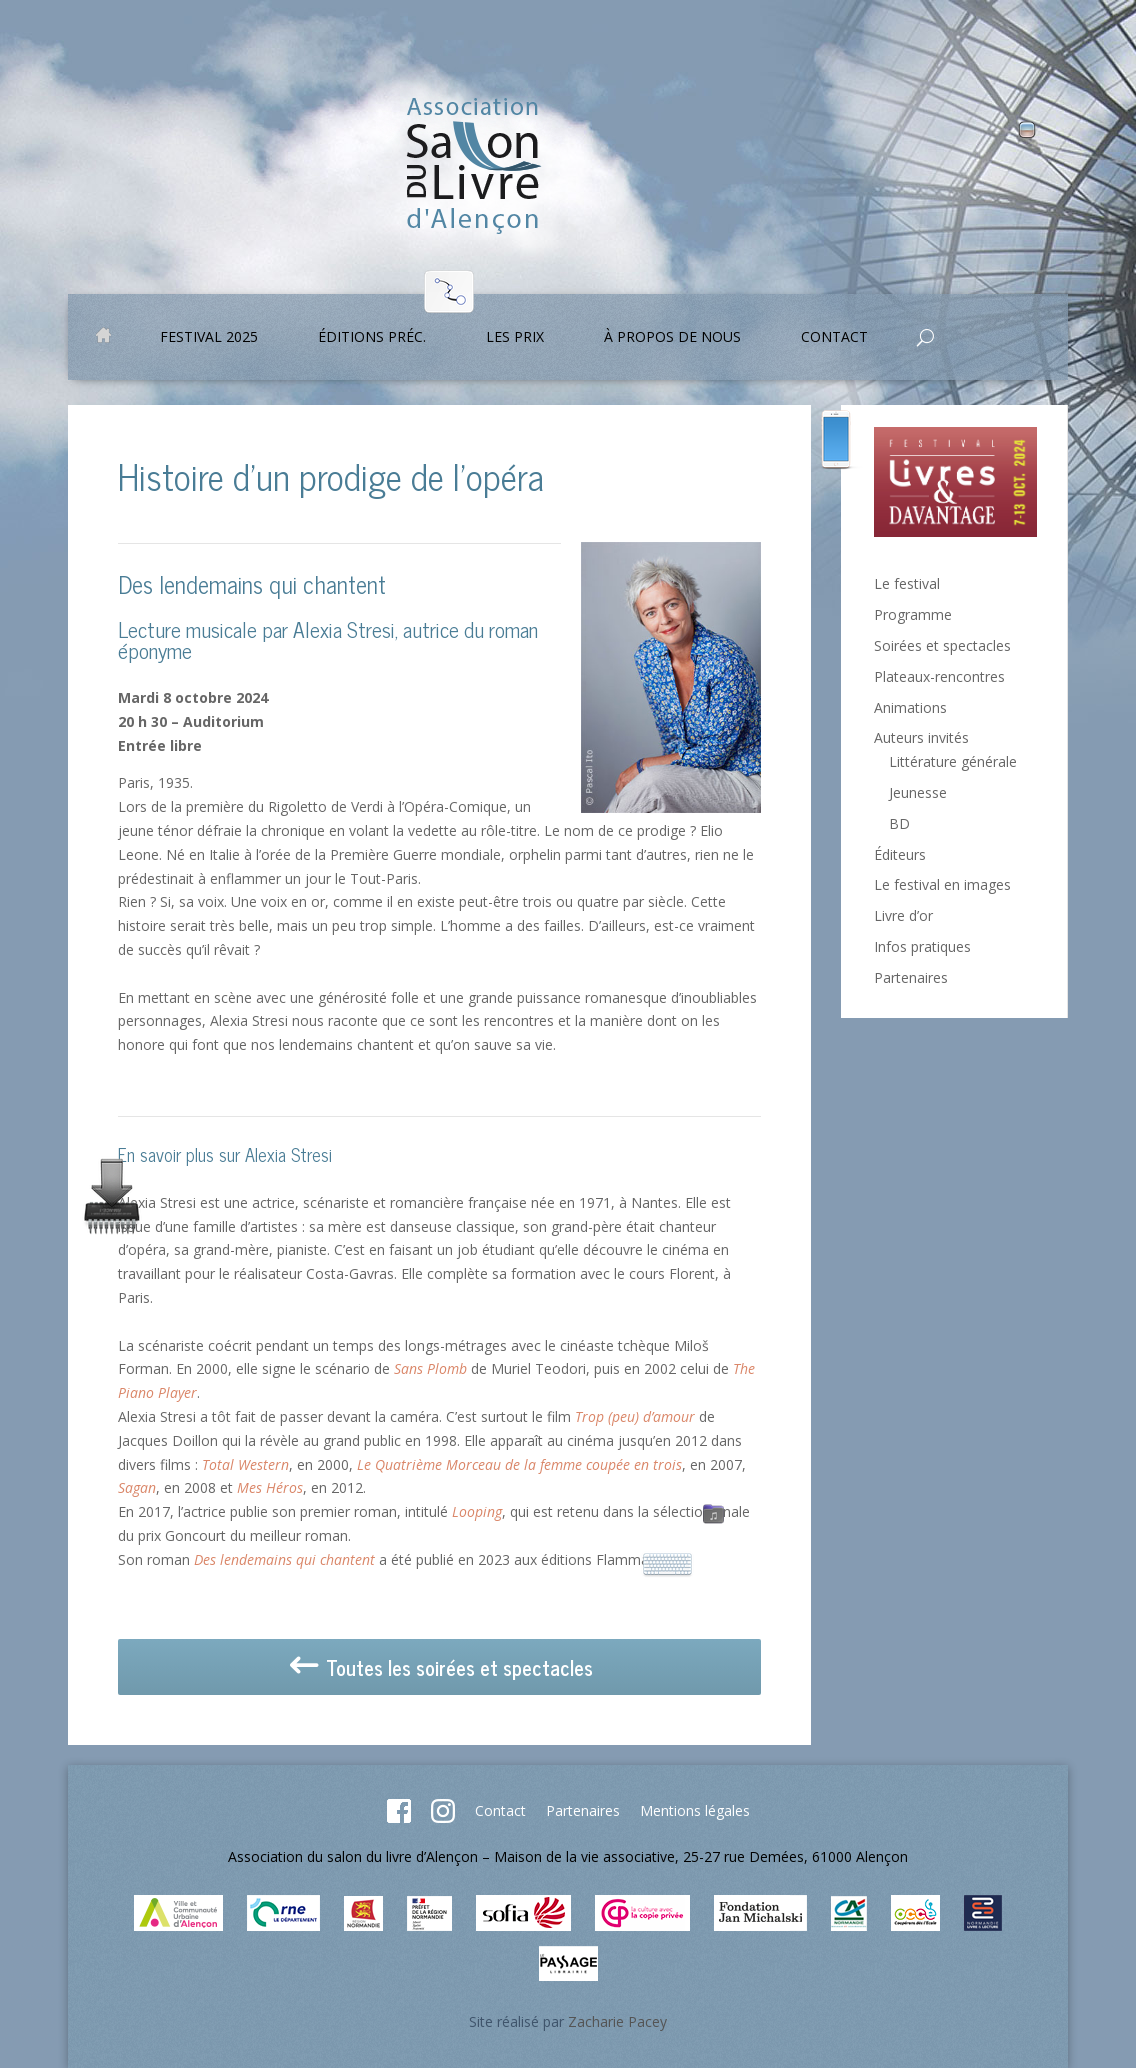  I want to click on access background textures and materials library, so click(1027, 131).